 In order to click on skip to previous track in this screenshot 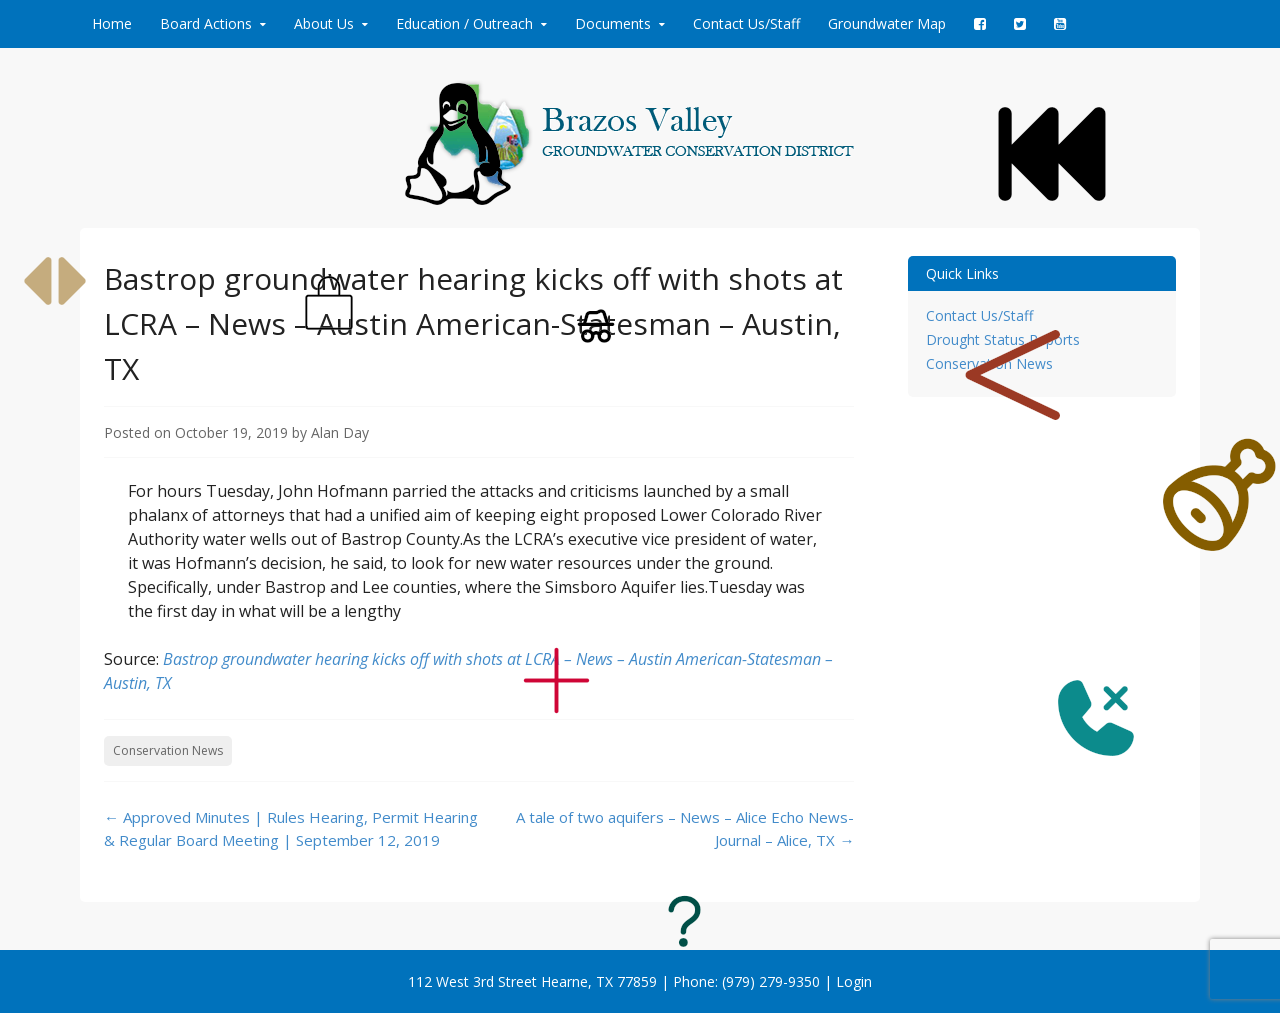, I will do `click(1052, 154)`.